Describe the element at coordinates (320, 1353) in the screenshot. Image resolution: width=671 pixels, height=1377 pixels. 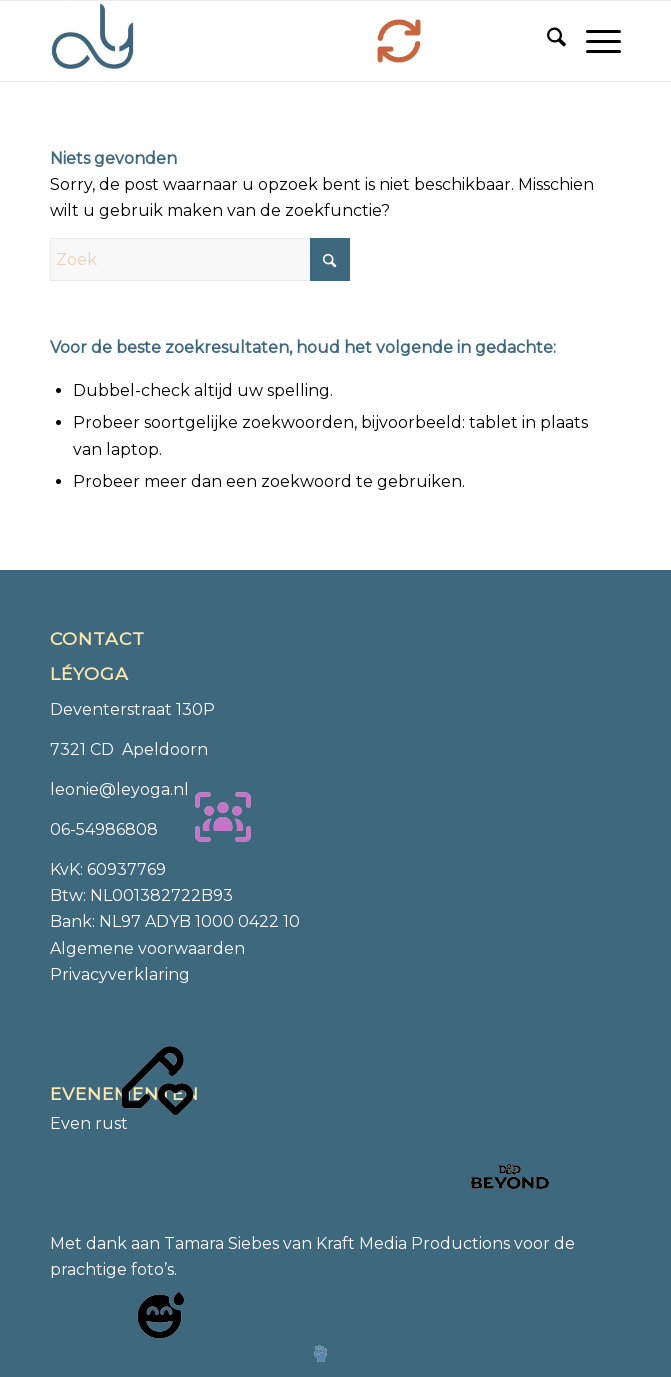
I see `indicates solidarity or support` at that location.